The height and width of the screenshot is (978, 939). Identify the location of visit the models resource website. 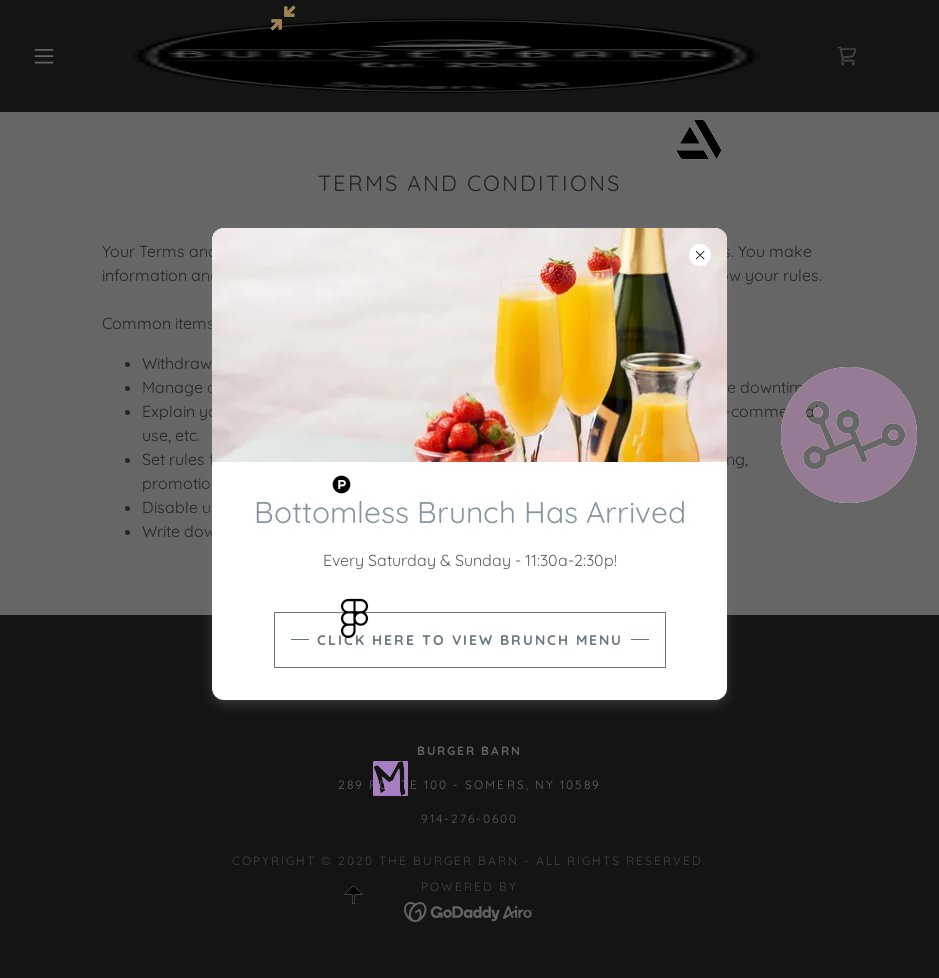
(390, 778).